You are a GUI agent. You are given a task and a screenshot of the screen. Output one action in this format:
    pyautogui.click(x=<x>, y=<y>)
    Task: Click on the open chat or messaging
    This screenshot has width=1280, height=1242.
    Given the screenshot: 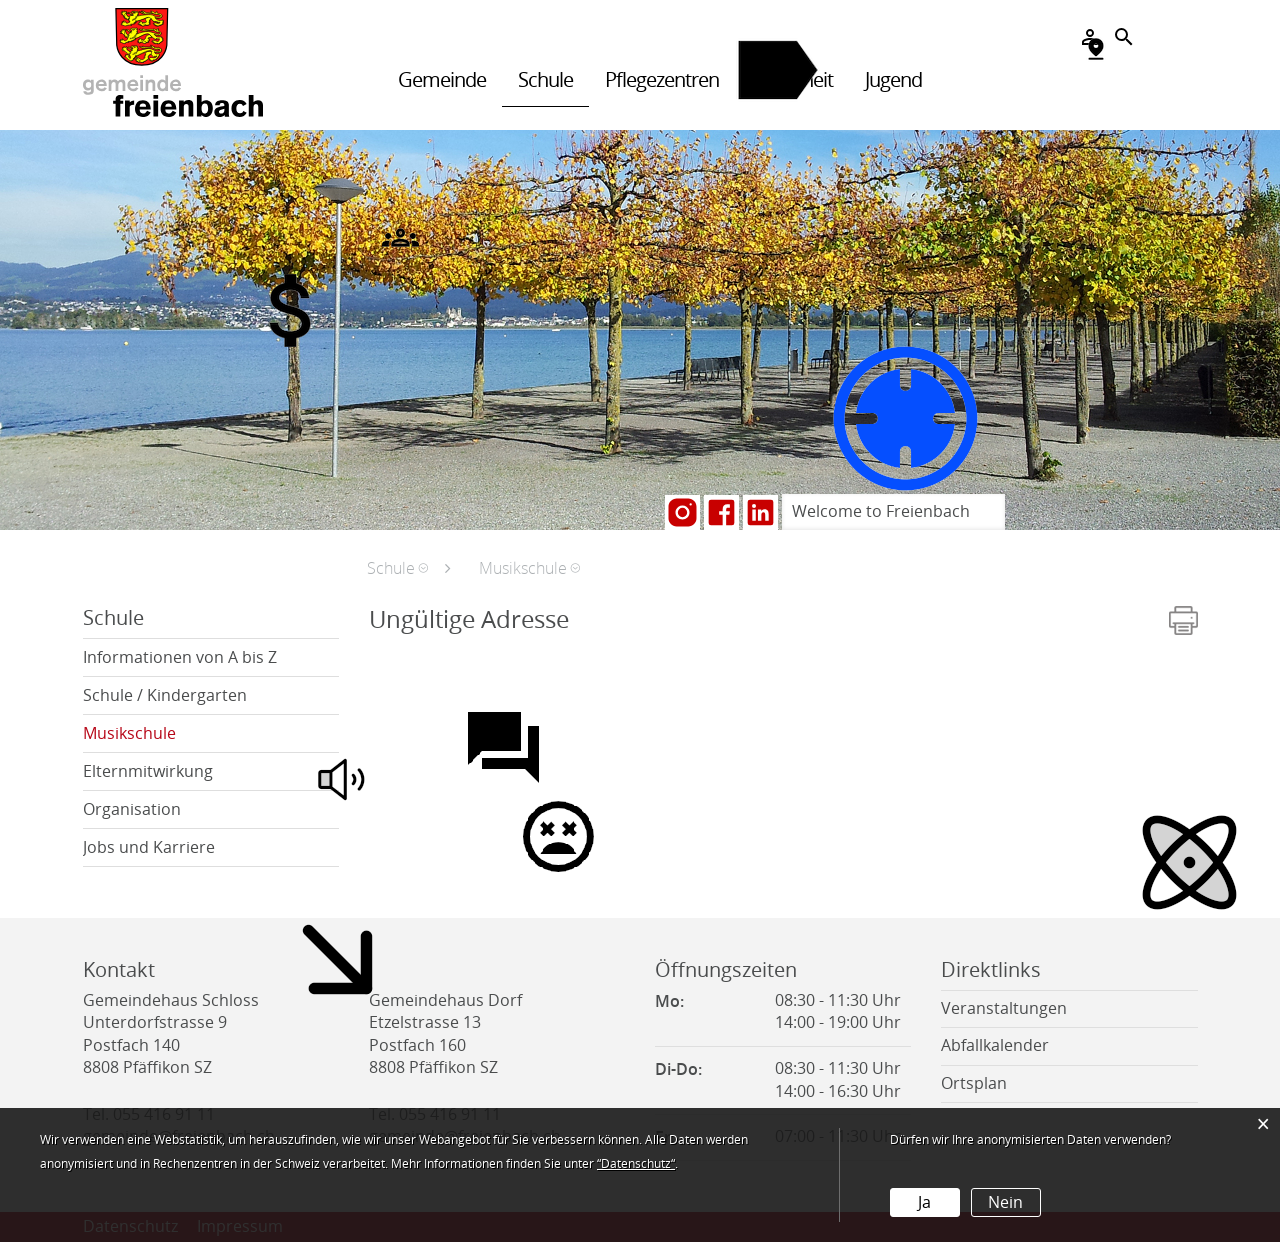 What is the action you would take?
    pyautogui.click(x=503, y=747)
    